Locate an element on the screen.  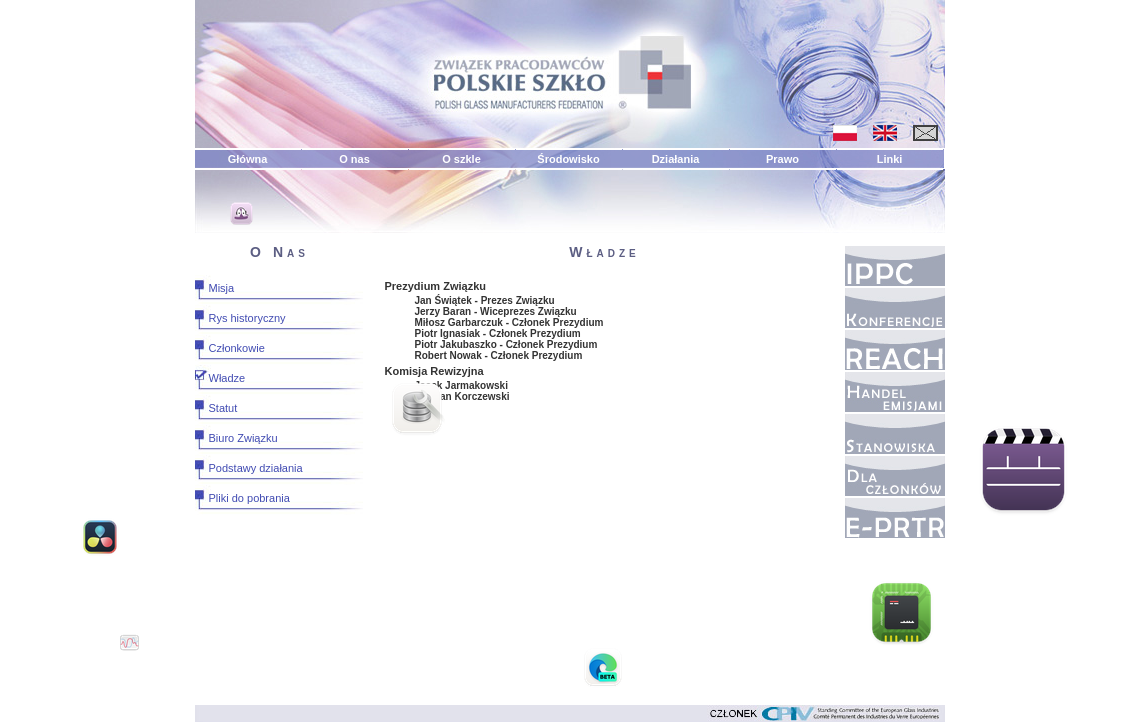
open database administration settings is located at coordinates (417, 408).